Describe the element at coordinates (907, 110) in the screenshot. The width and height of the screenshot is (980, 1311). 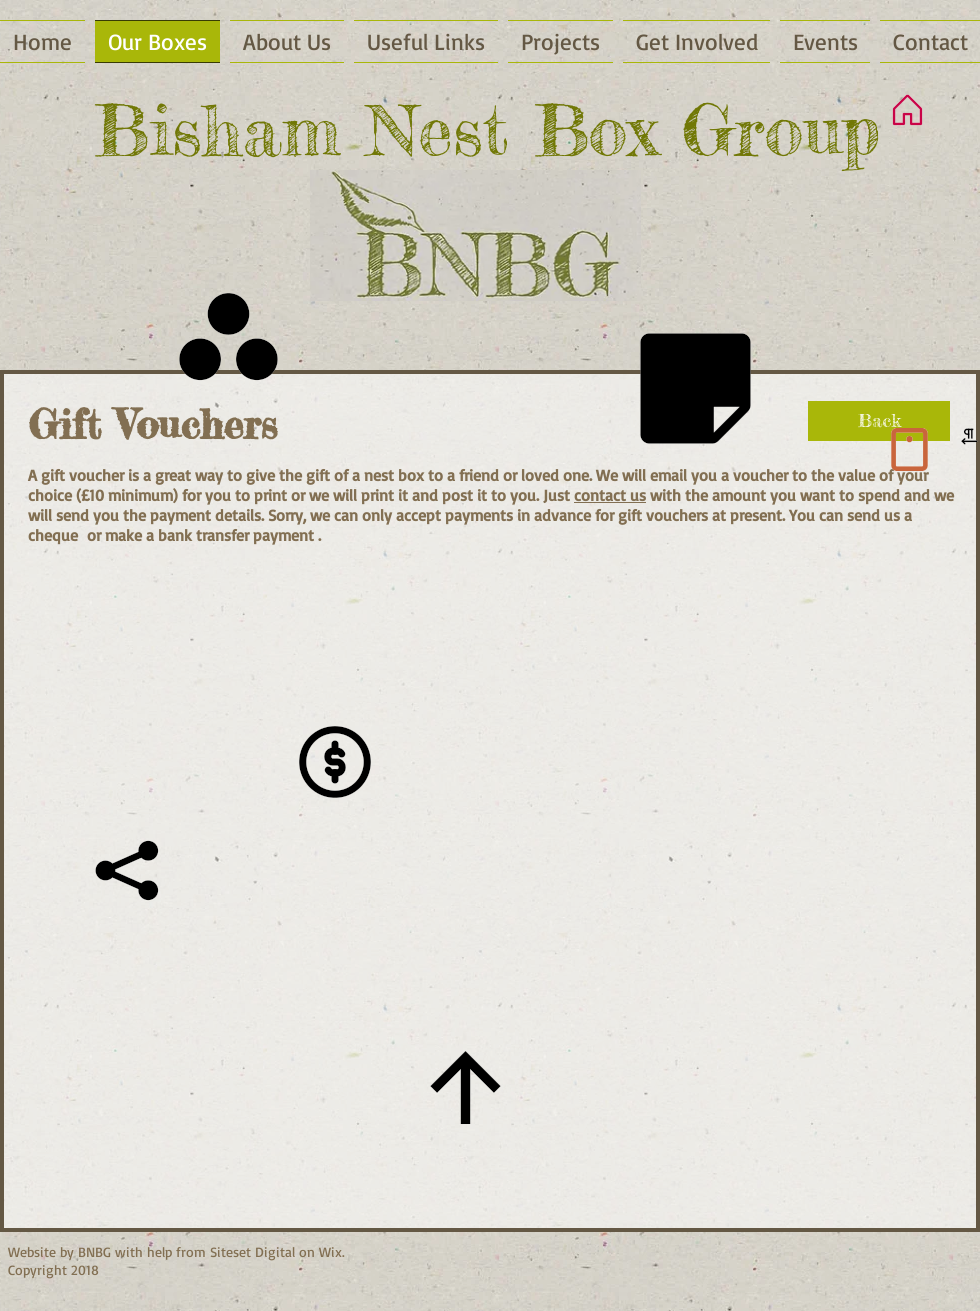
I see `navigate to home screen` at that location.